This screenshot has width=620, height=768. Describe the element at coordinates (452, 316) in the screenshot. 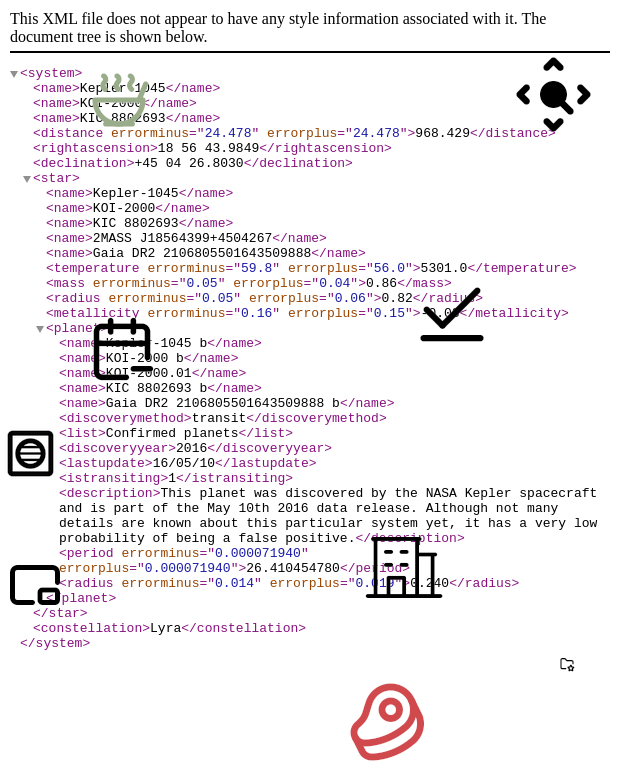

I see `confirm or submit an action` at that location.